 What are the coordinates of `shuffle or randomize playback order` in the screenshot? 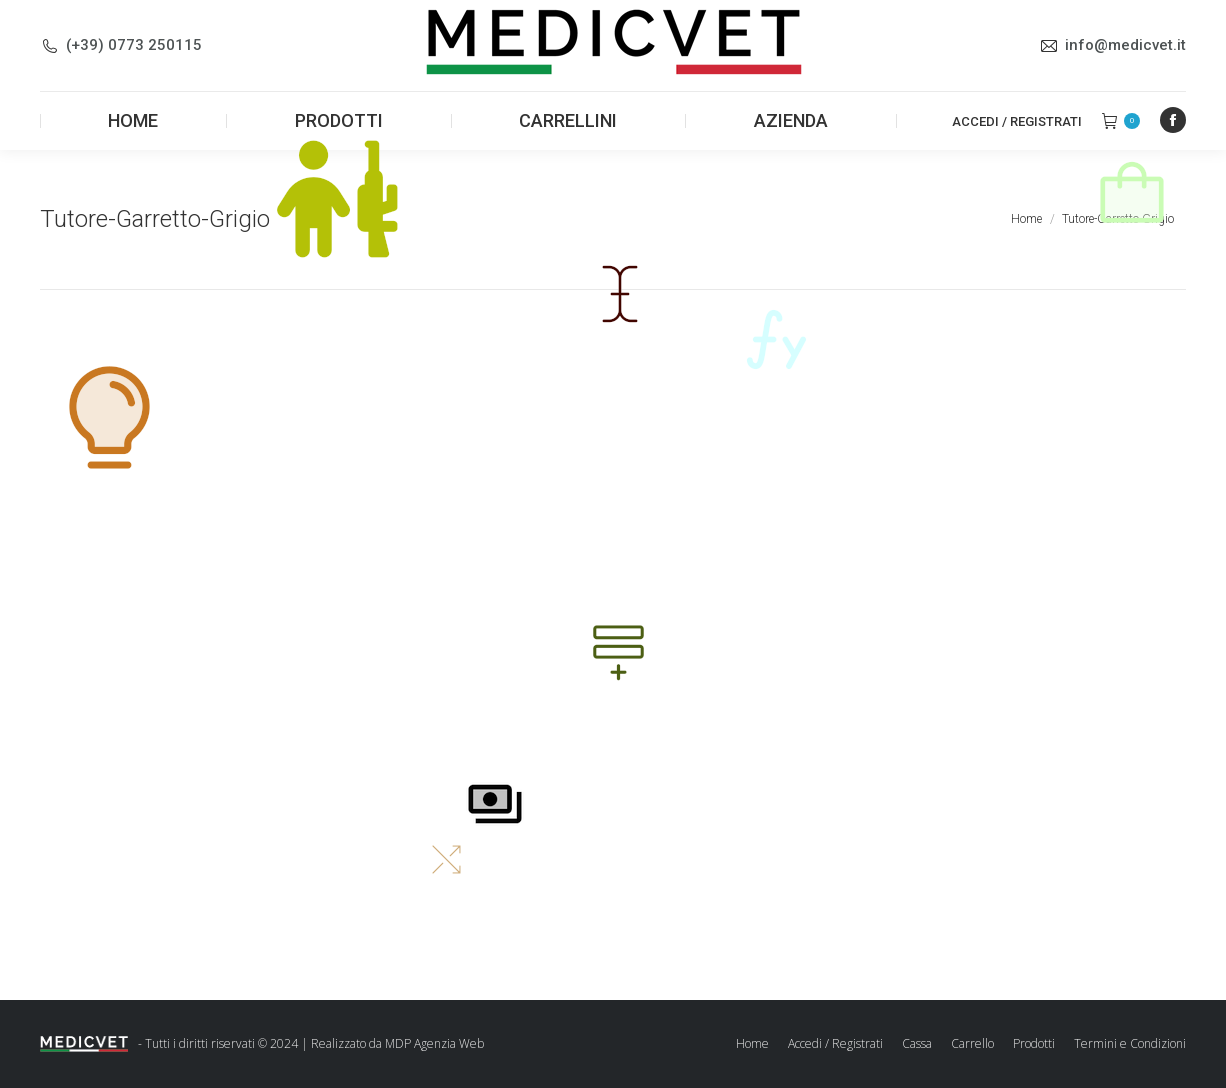 It's located at (446, 859).